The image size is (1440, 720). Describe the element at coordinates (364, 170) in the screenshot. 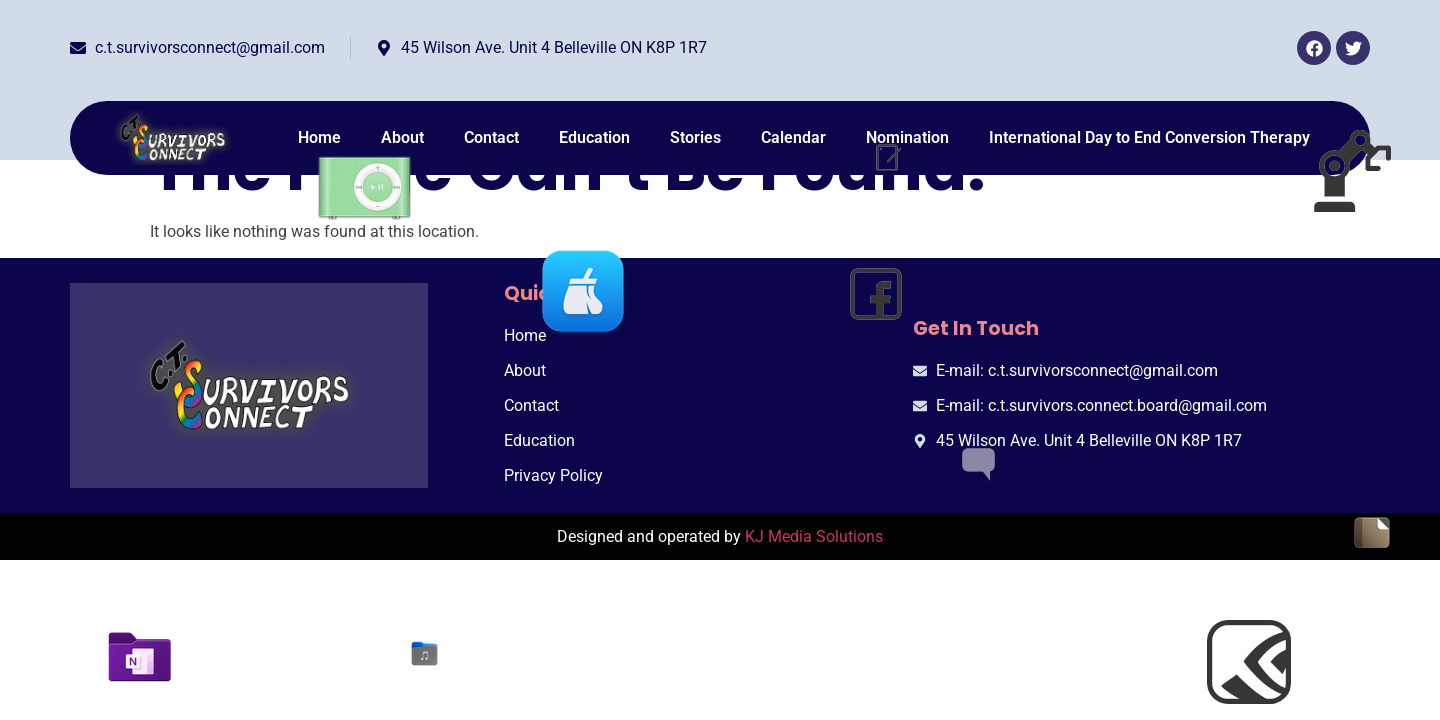

I see `iPod shuffle device connected` at that location.